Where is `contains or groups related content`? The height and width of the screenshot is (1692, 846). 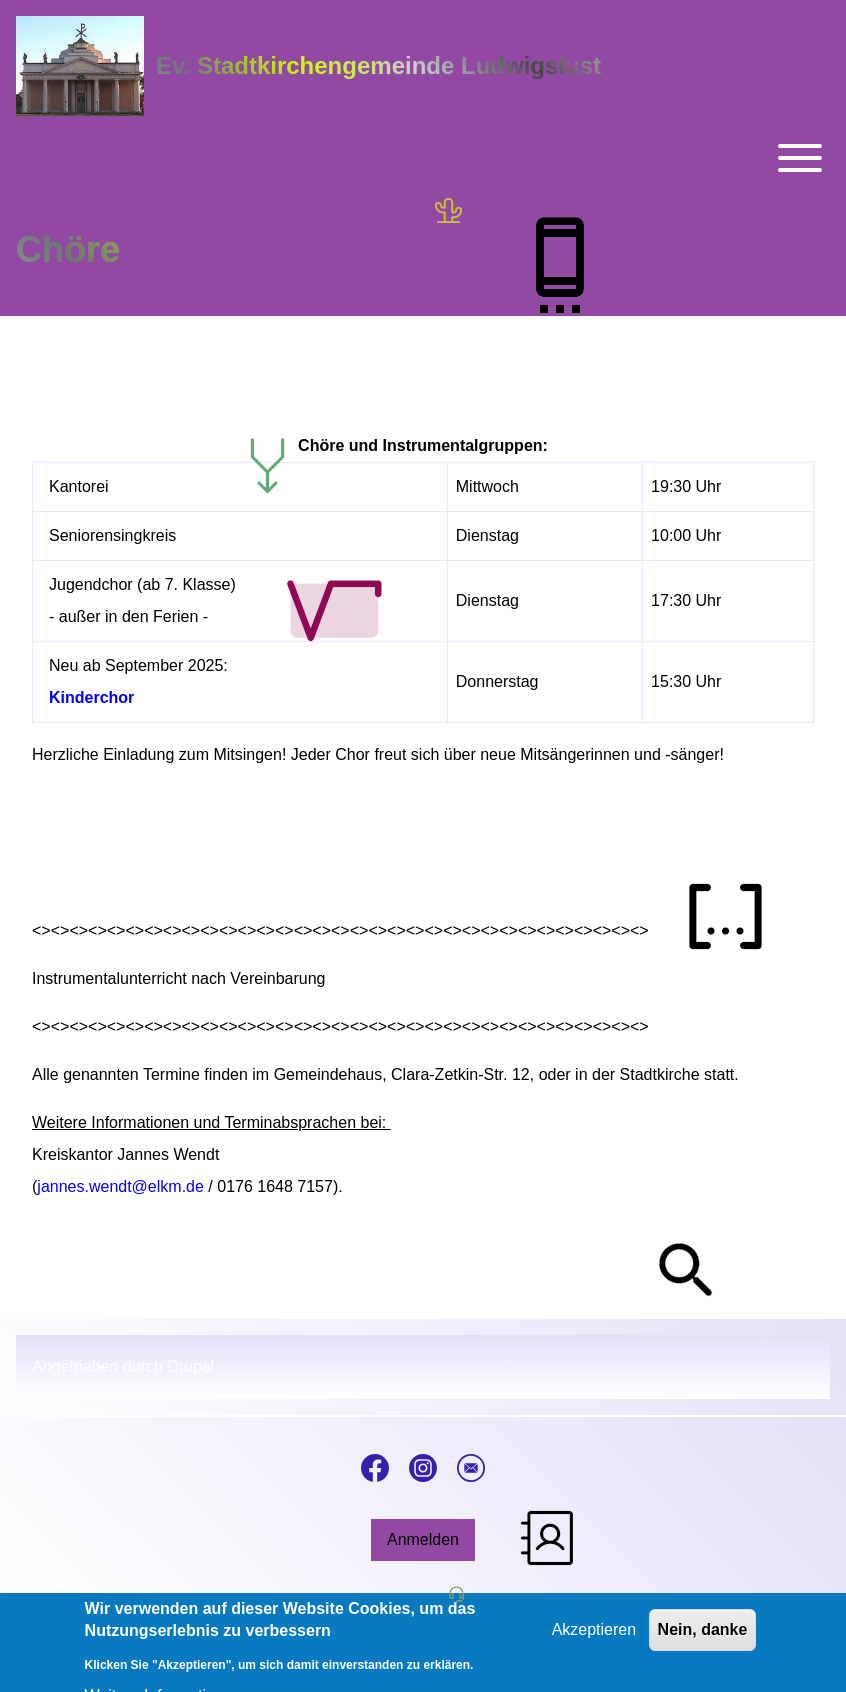 contains or groups related content is located at coordinates (725, 916).